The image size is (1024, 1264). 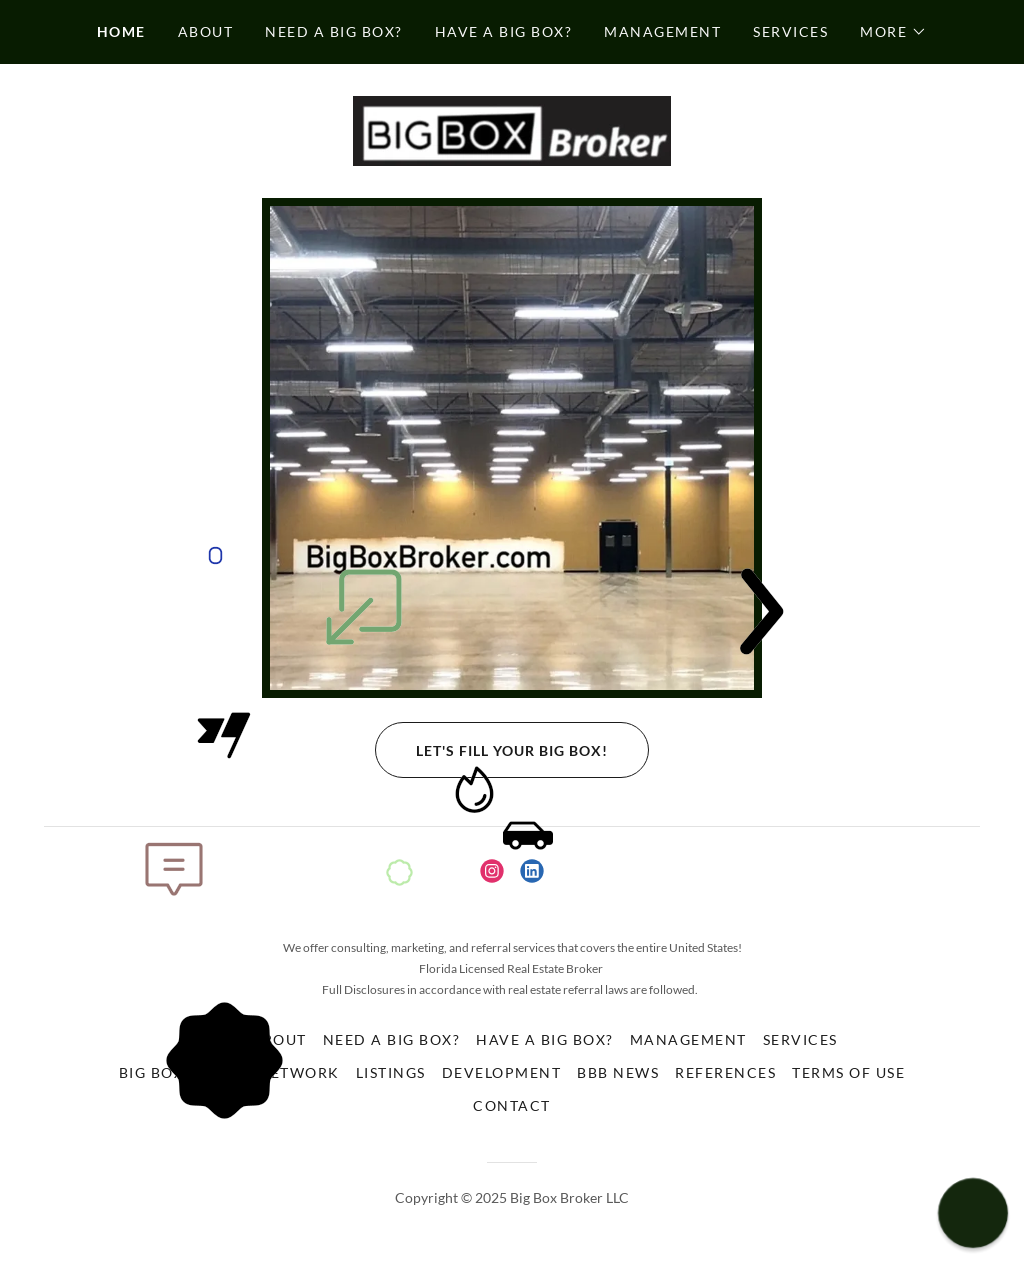 I want to click on collapse or minimize content, so click(x=364, y=607).